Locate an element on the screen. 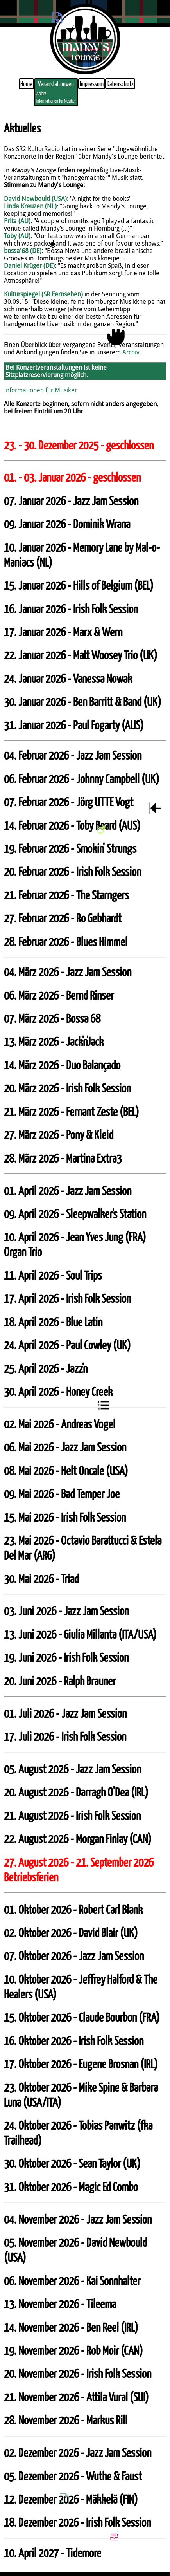 Image resolution: width=170 pixels, height=2576 pixels. drag to reorder items is located at coordinates (116, 334).